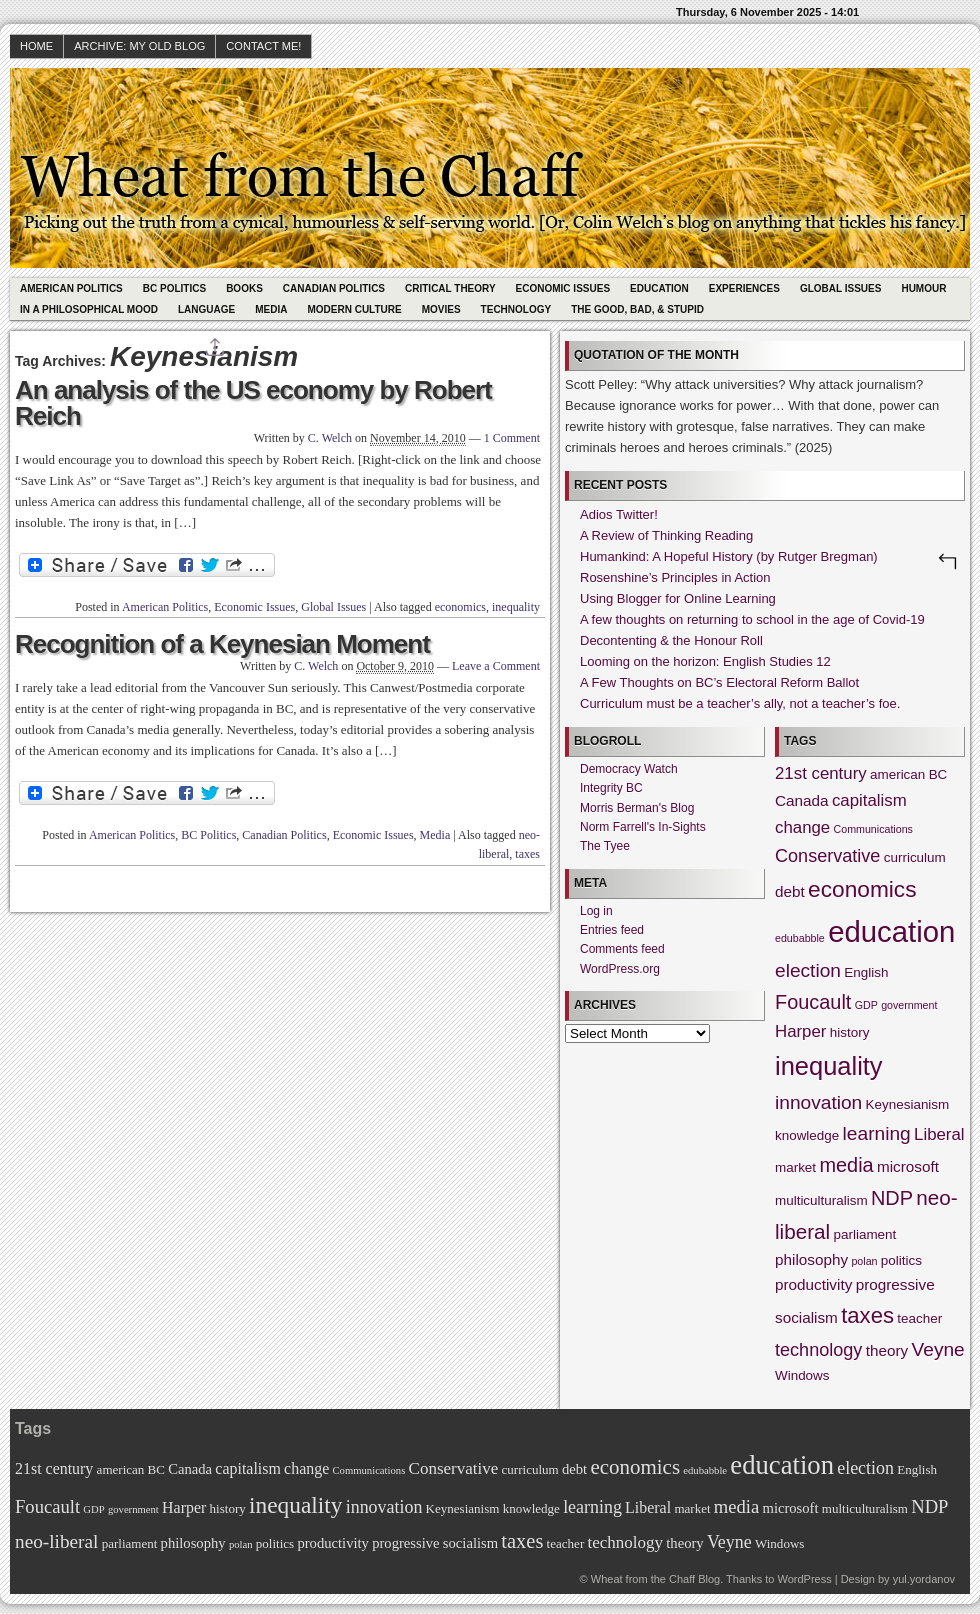 The image size is (980, 1614). Describe the element at coordinates (215, 347) in the screenshot. I see `upload a file or document` at that location.